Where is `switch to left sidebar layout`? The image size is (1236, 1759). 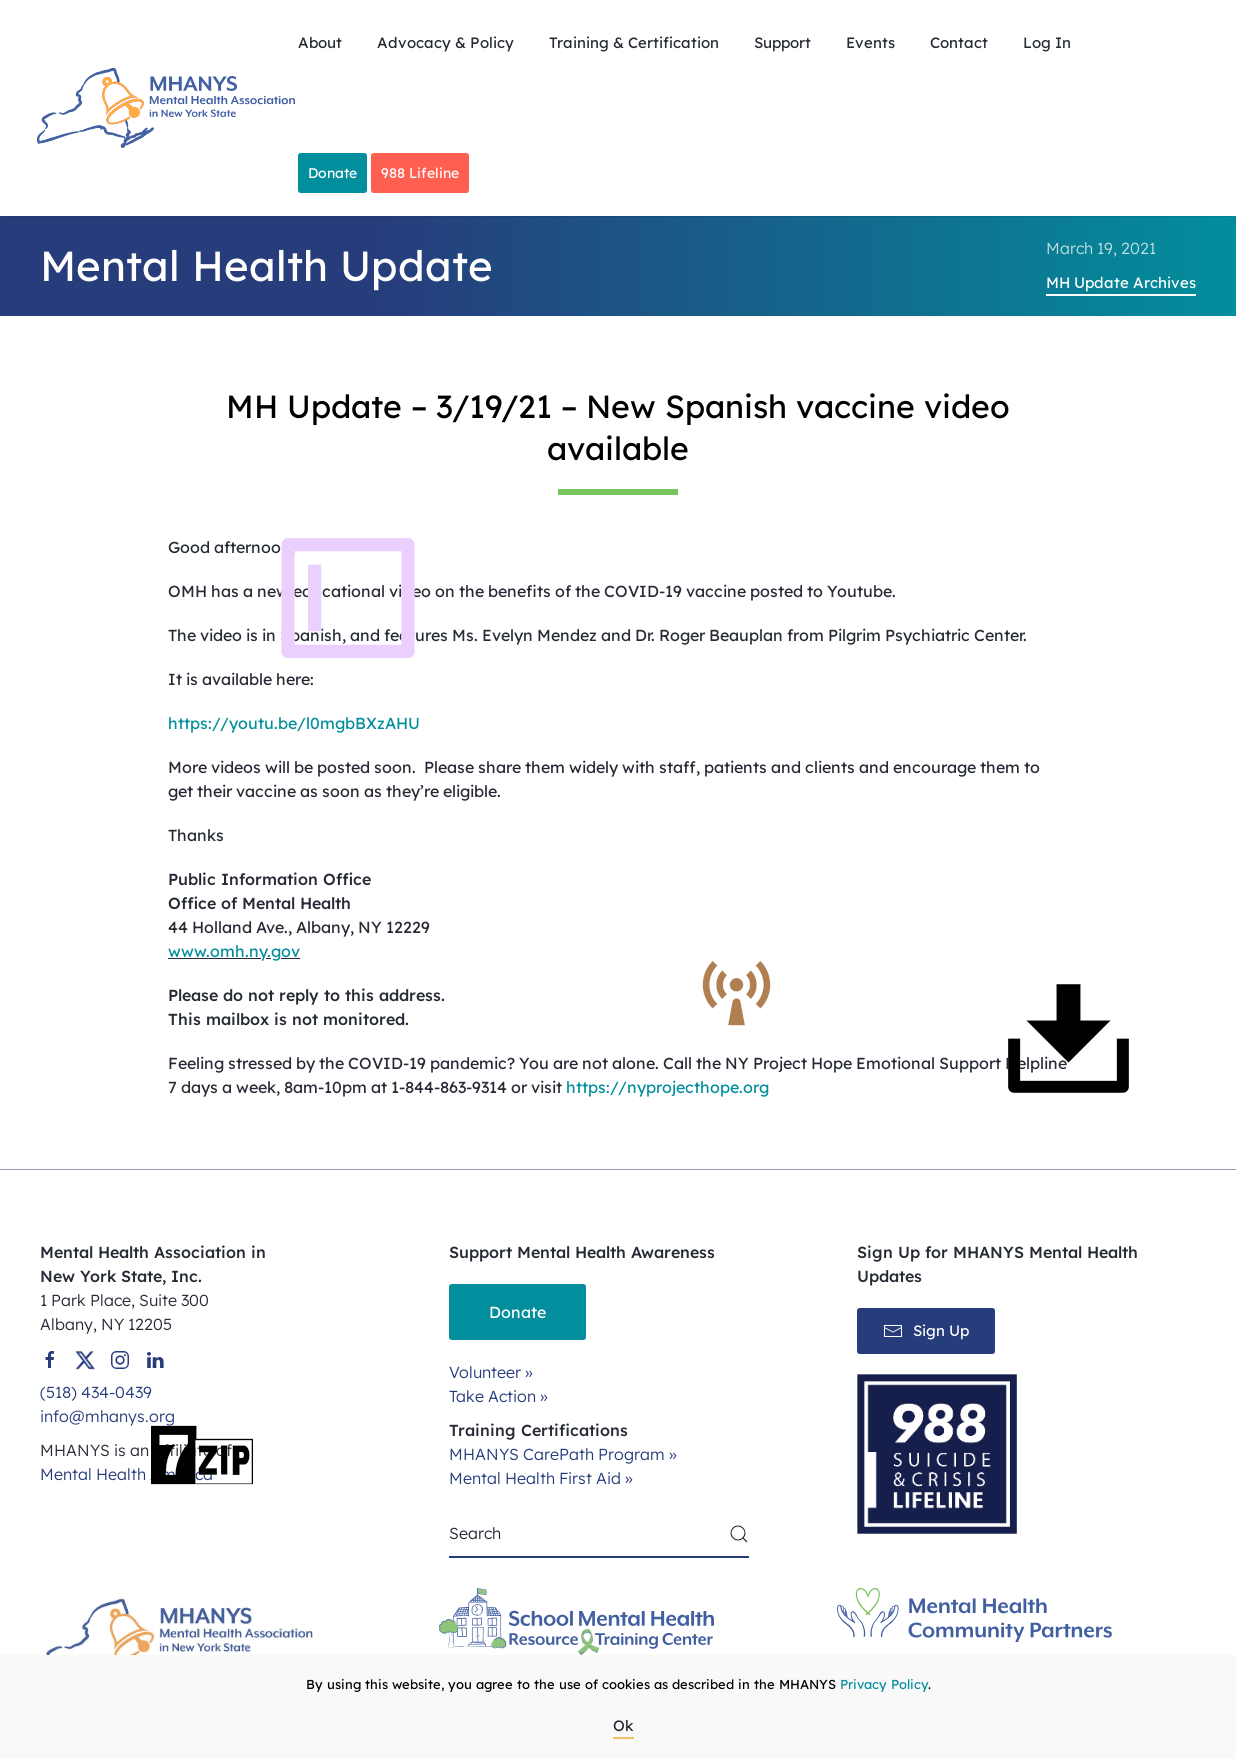
switch to left sidebar layout is located at coordinates (348, 598).